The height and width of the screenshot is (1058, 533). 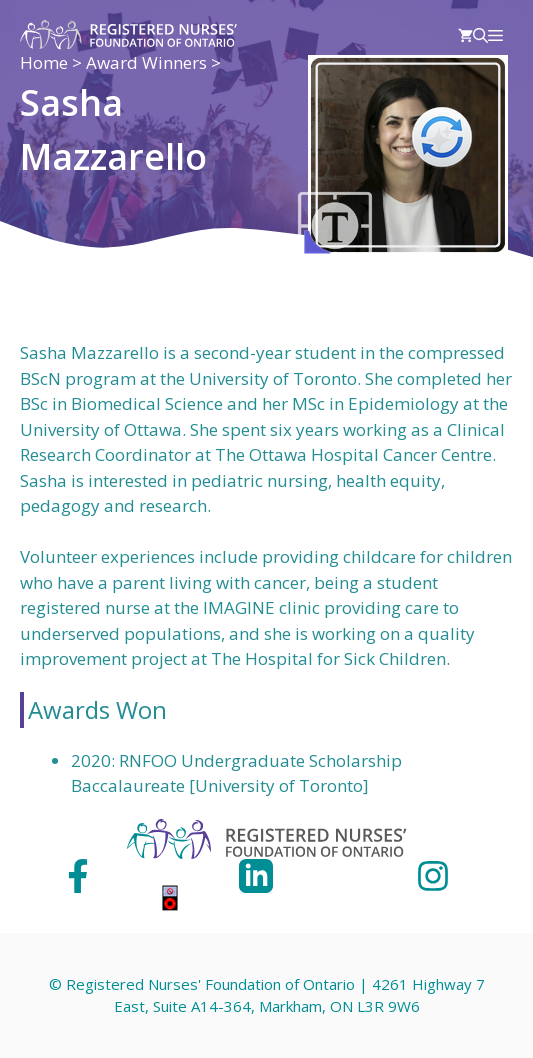 I want to click on access text generator tools in iMovie, so click(x=335, y=226).